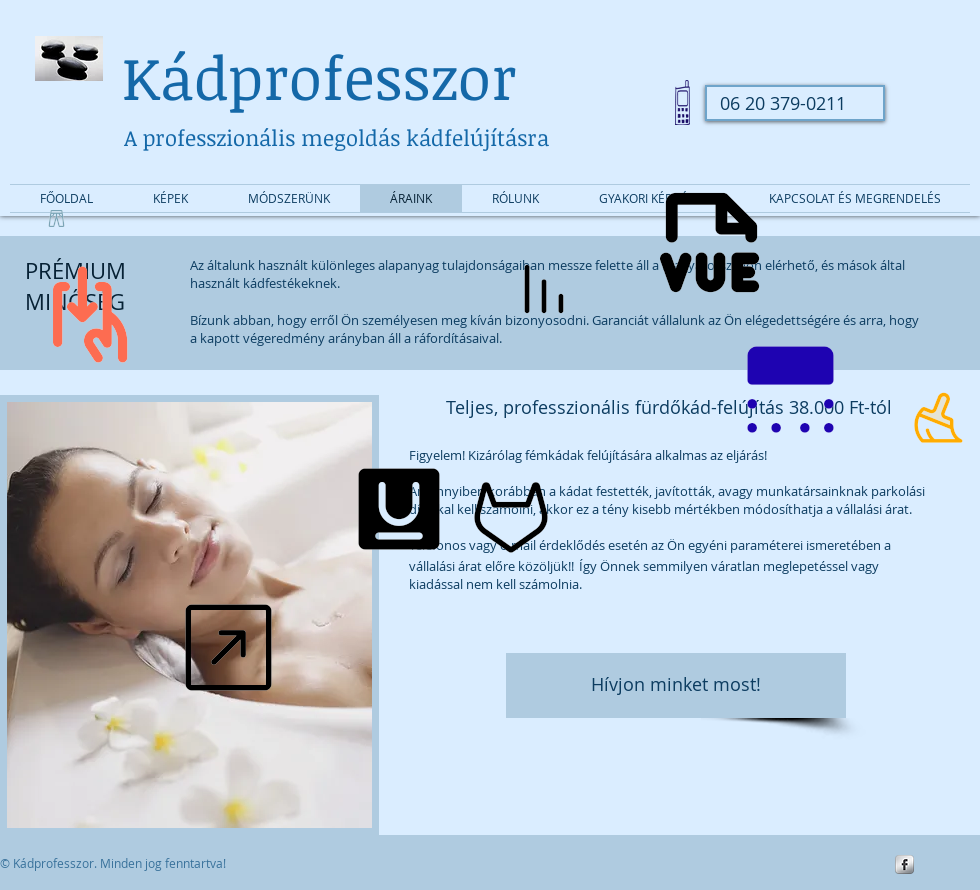 The height and width of the screenshot is (890, 980). What do you see at coordinates (711, 246) in the screenshot?
I see `vue.js file type indicator` at bounding box center [711, 246].